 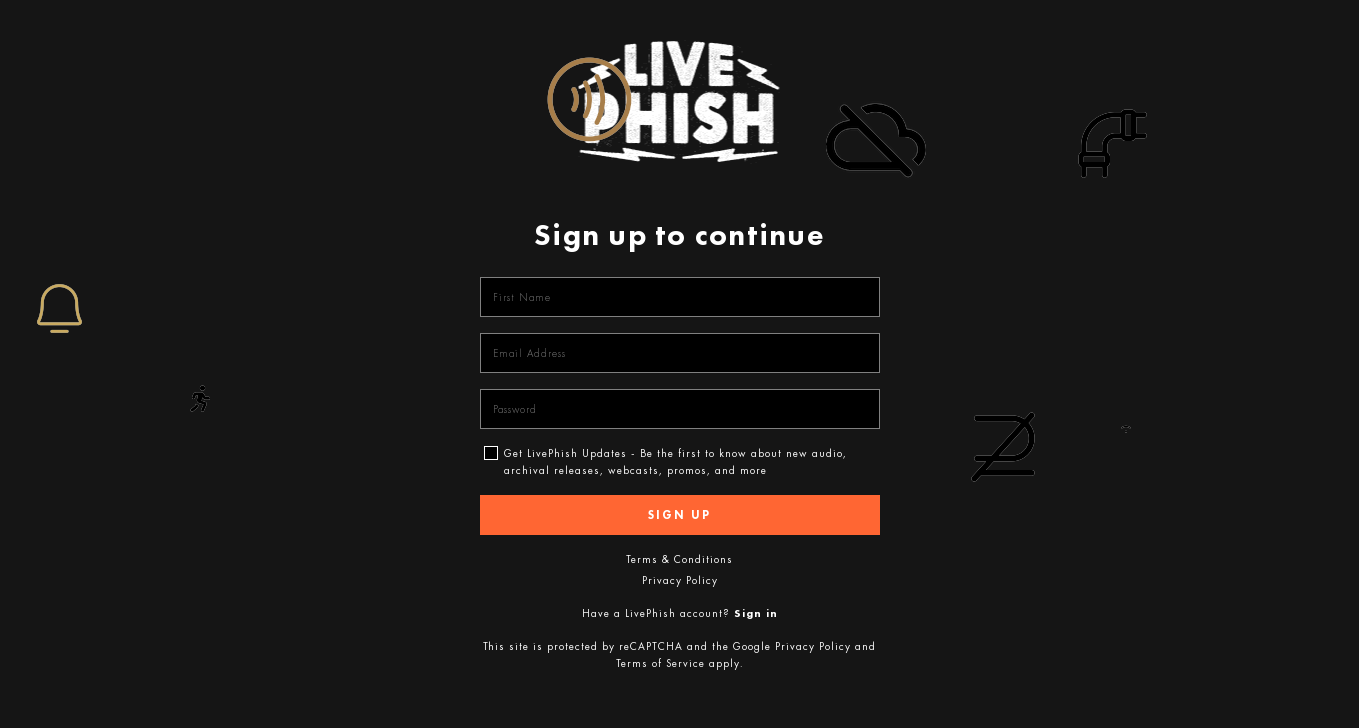 I want to click on plumbing or pipe system settings, so click(x=1110, y=141).